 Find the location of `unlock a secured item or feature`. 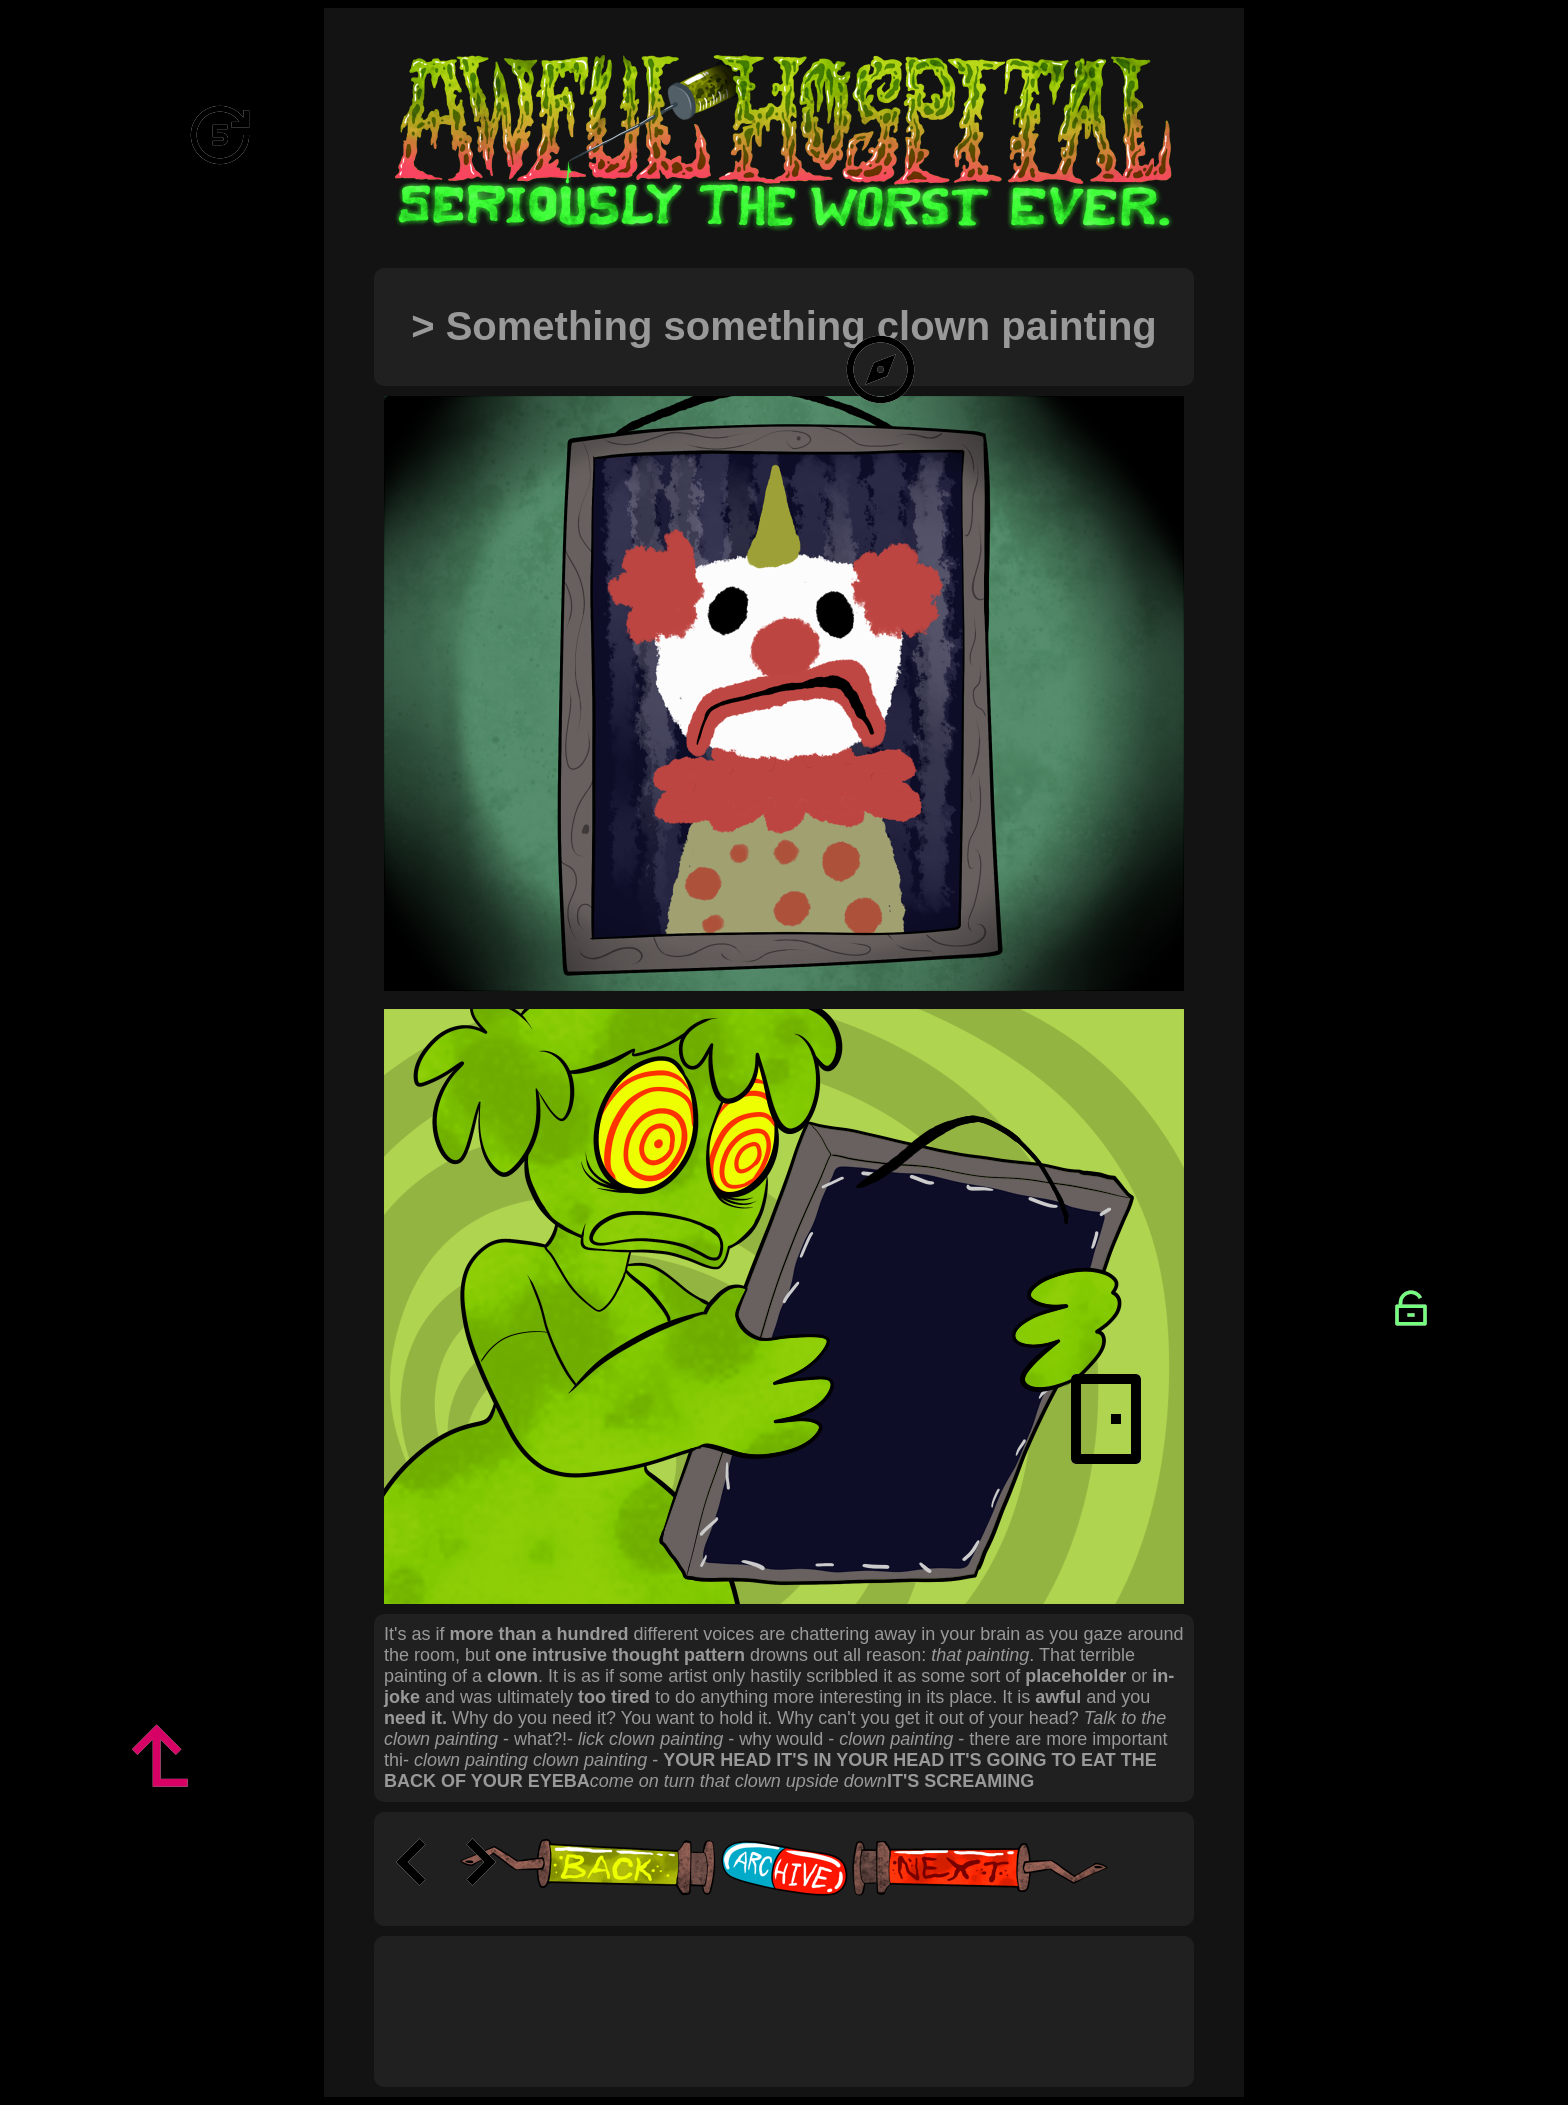

unlock a secured item or feature is located at coordinates (1411, 1308).